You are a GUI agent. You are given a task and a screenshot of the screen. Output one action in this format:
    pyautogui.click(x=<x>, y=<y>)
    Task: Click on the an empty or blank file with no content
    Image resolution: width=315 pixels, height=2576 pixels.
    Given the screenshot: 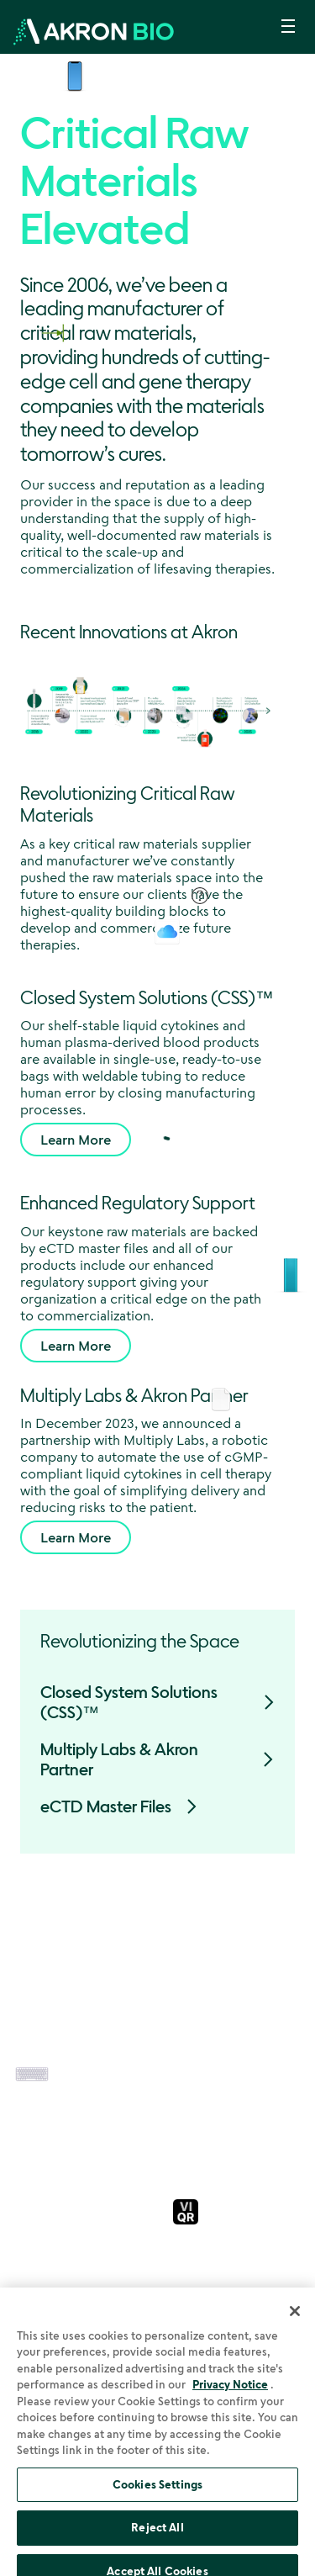 What is the action you would take?
    pyautogui.click(x=221, y=1399)
    